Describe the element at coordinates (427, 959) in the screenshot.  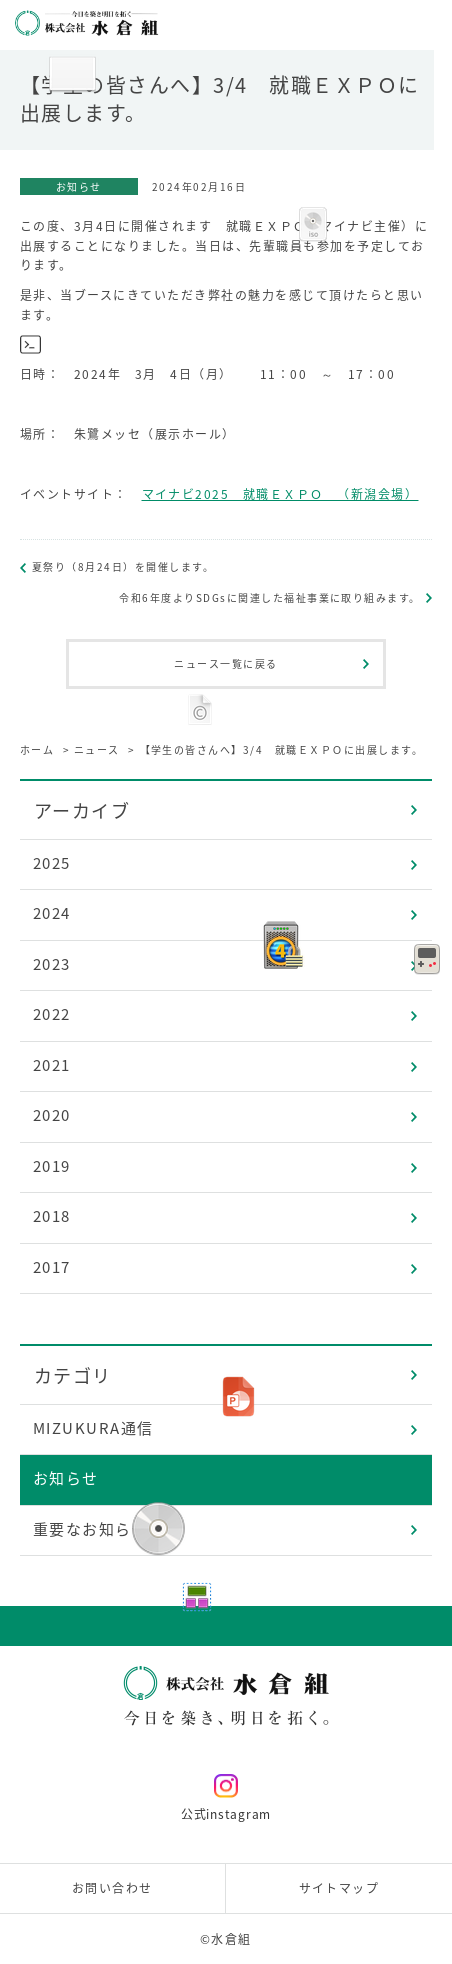
I see `open the games app` at that location.